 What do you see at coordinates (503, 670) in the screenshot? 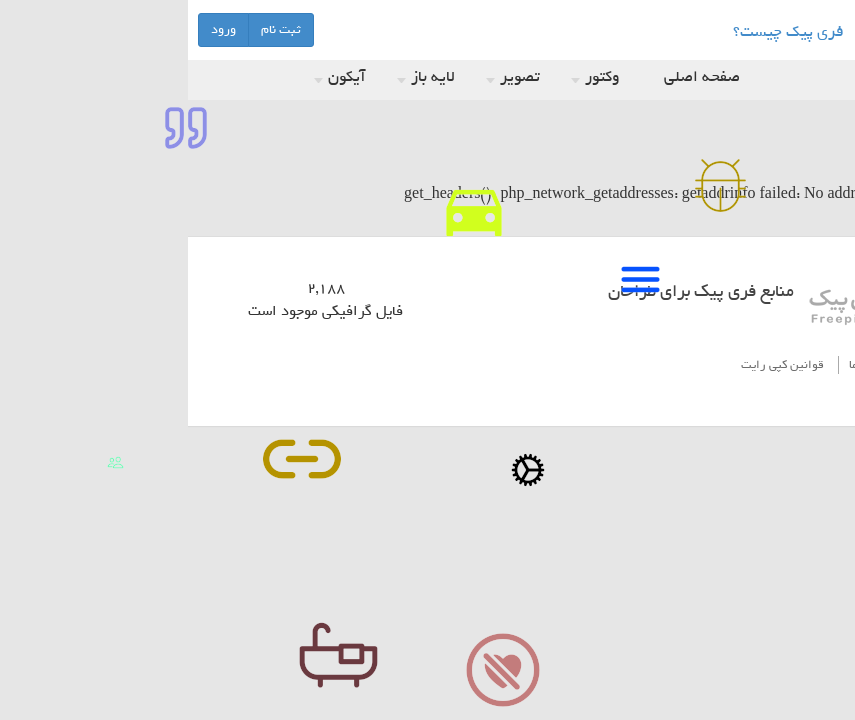
I see `remove from favorites` at bounding box center [503, 670].